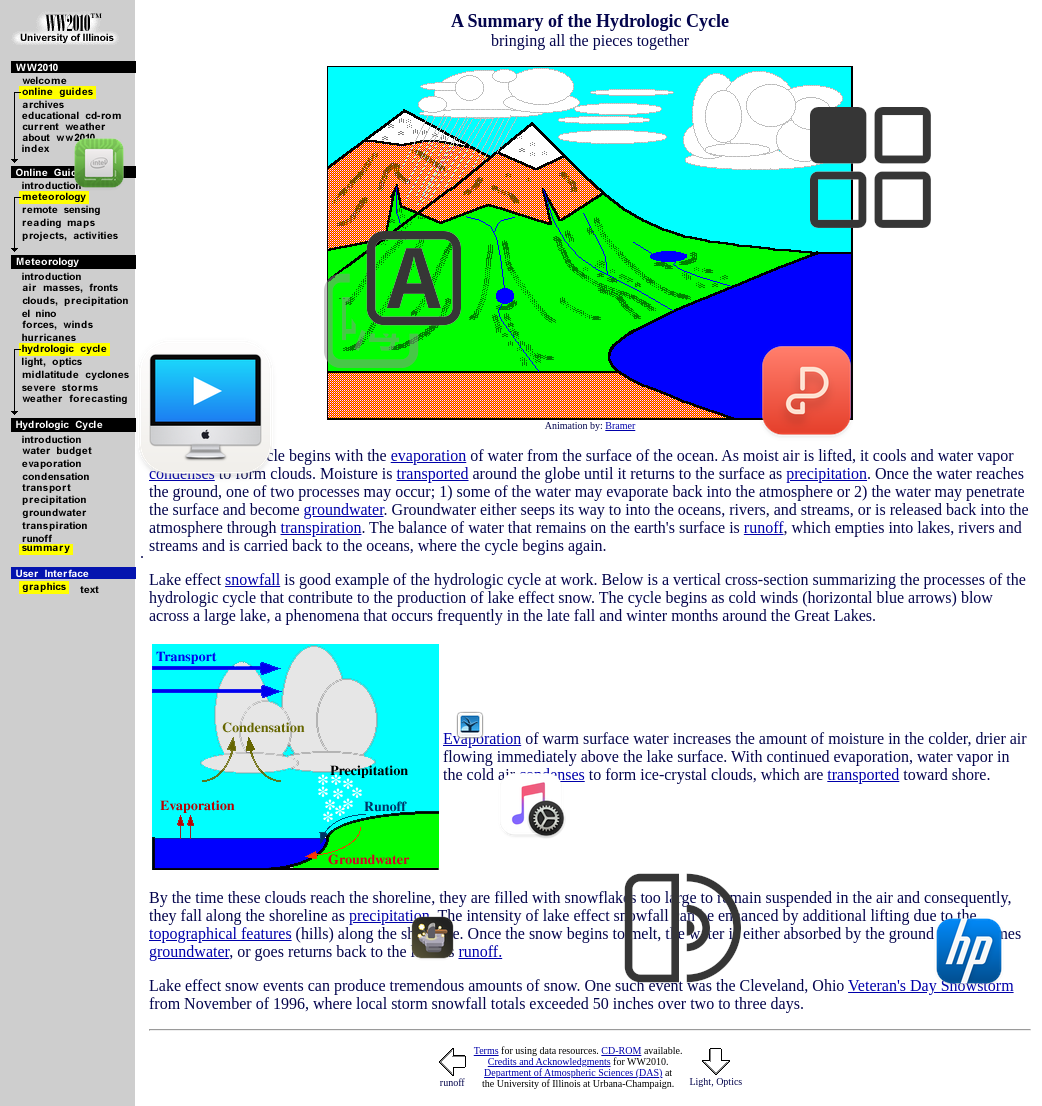 This screenshot has width=1042, height=1106. I want to click on open wps pdf editor application, so click(806, 390).